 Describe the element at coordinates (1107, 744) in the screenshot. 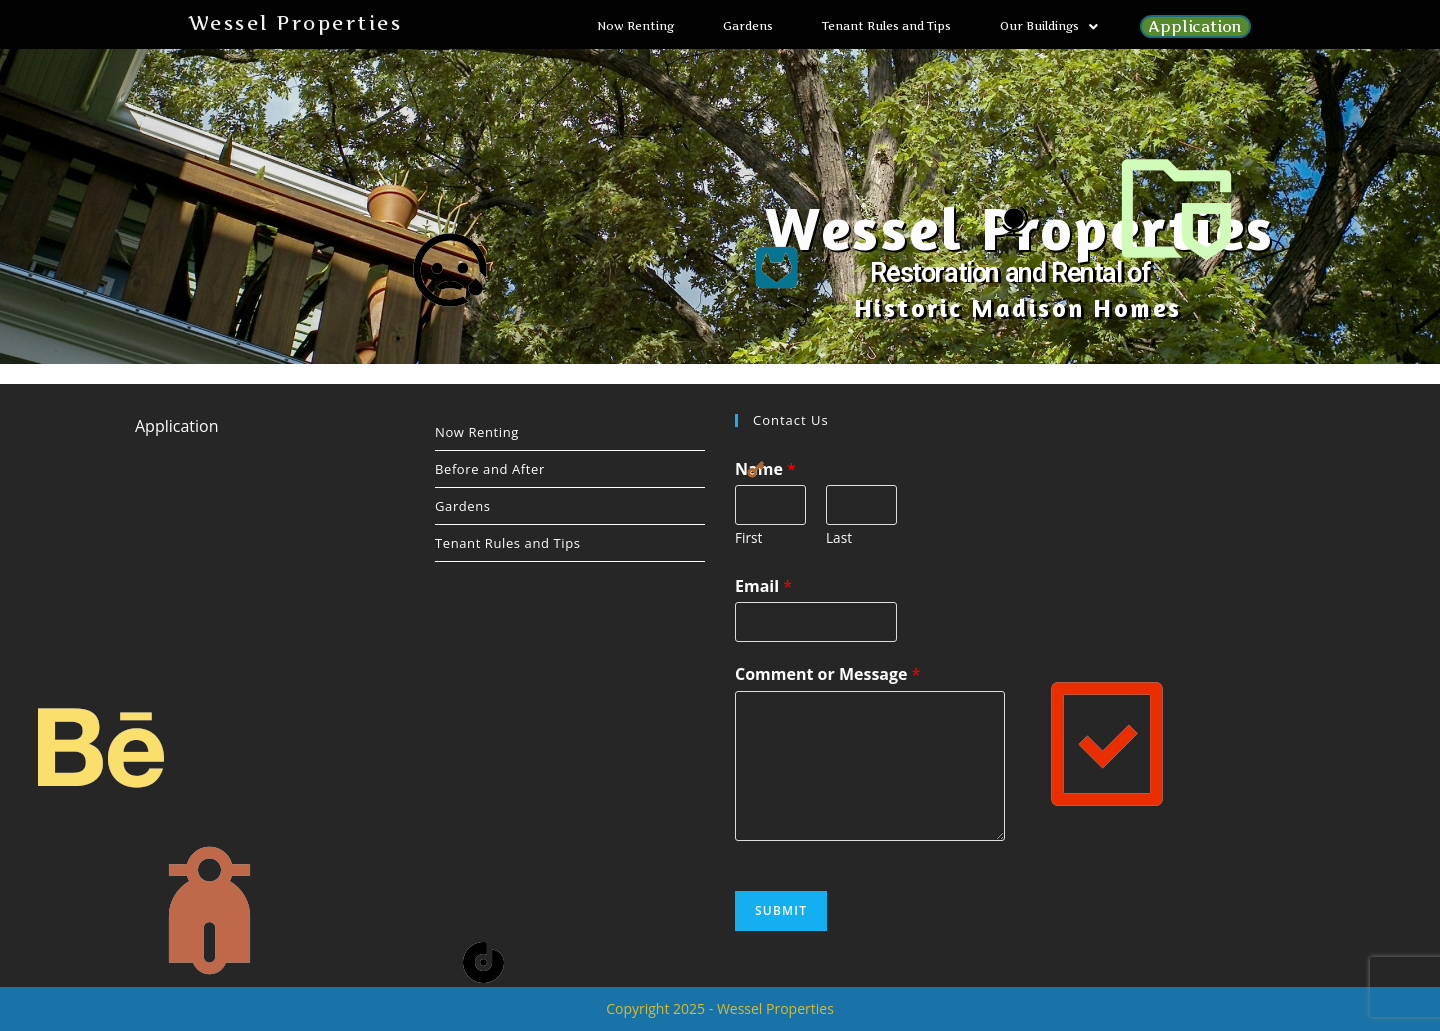

I see `mark task as complete` at that location.